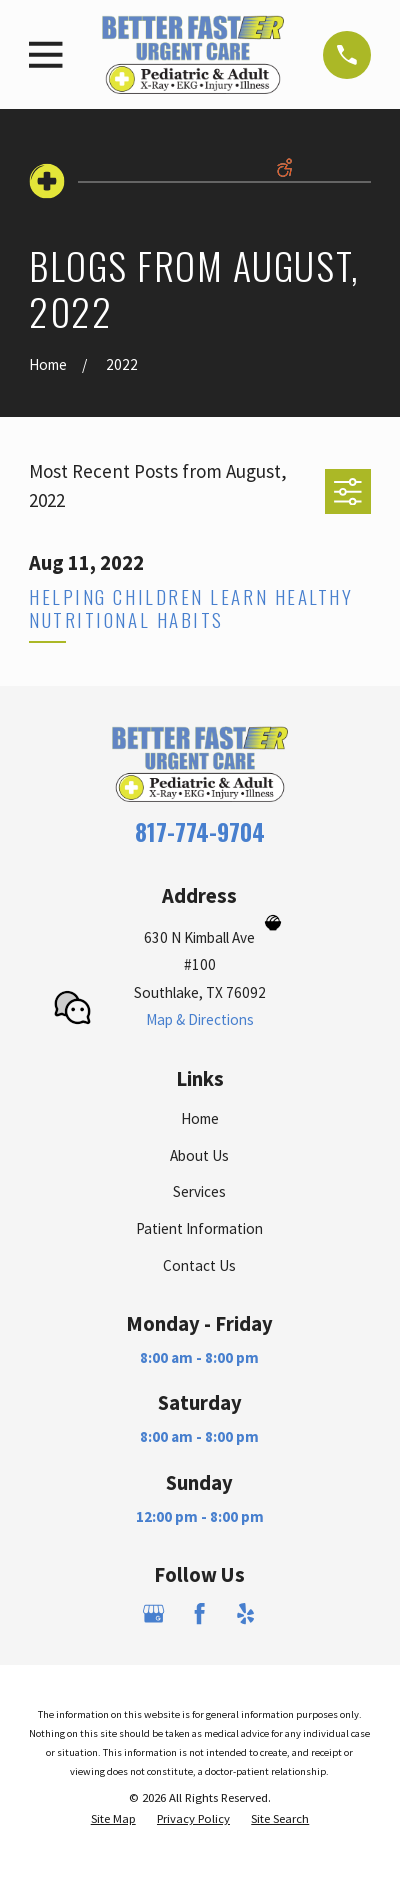  Describe the element at coordinates (72, 1007) in the screenshot. I see `open wechat messaging app` at that location.